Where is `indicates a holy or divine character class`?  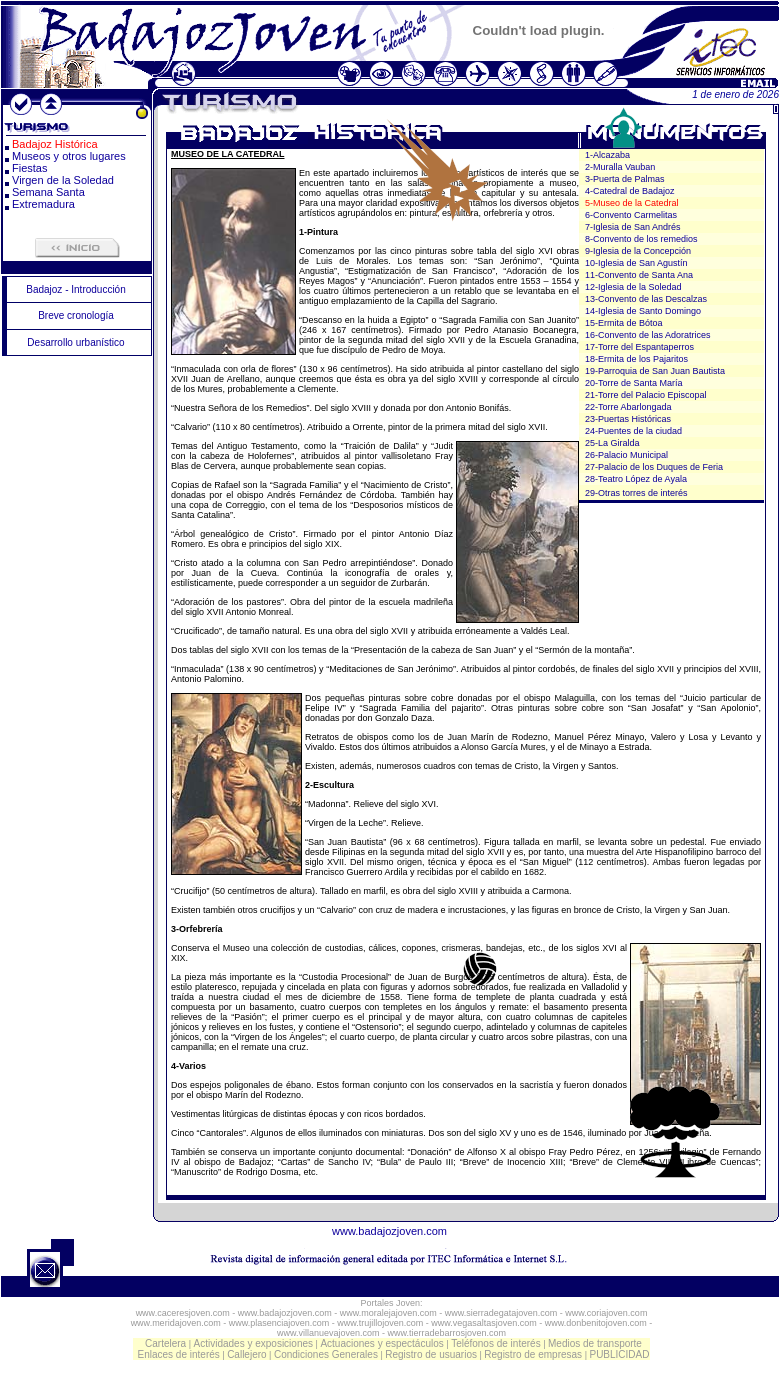 indicates a holy or divine character class is located at coordinates (623, 127).